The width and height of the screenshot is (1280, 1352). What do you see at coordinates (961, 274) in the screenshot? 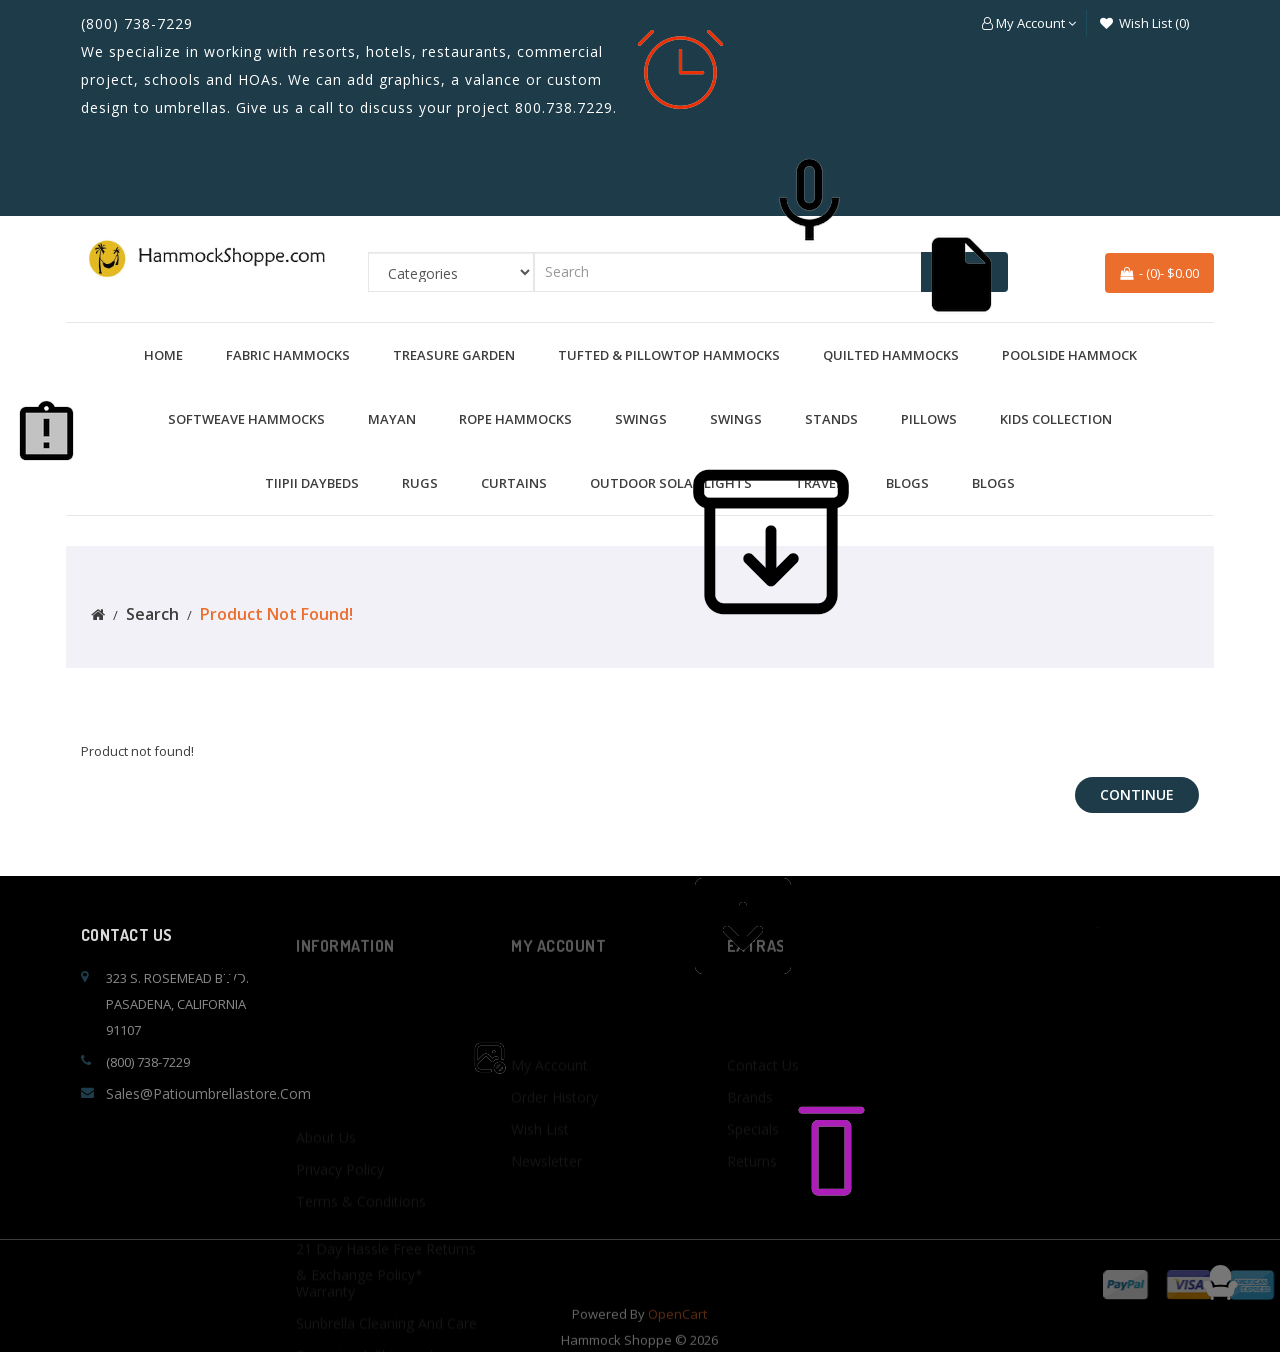
I see `access a file or document` at bounding box center [961, 274].